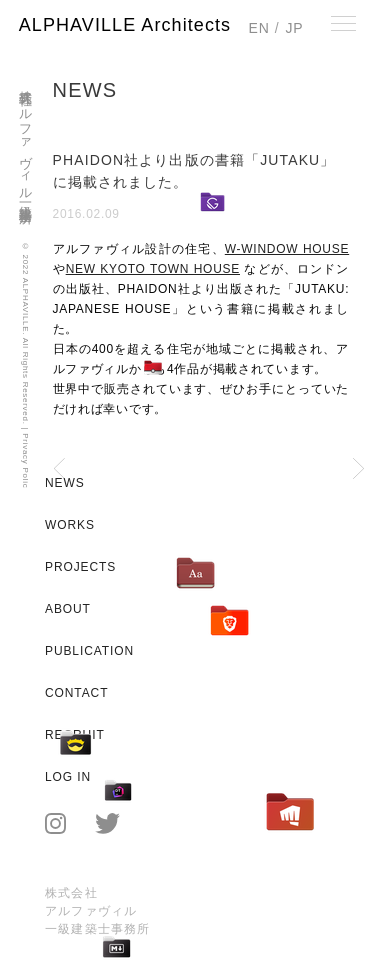 Image resolution: width=375 pixels, height=963 pixels. What do you see at coordinates (290, 813) in the screenshot?
I see `open riot games folder` at bounding box center [290, 813].